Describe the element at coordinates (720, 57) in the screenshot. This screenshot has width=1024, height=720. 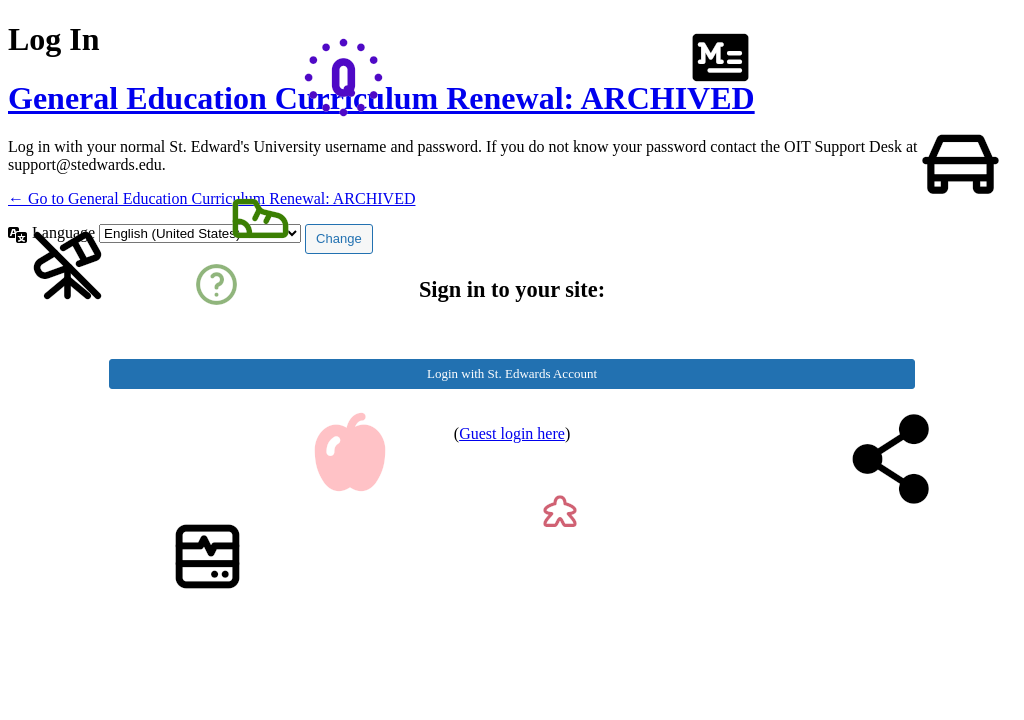
I see `open article on Medium` at that location.